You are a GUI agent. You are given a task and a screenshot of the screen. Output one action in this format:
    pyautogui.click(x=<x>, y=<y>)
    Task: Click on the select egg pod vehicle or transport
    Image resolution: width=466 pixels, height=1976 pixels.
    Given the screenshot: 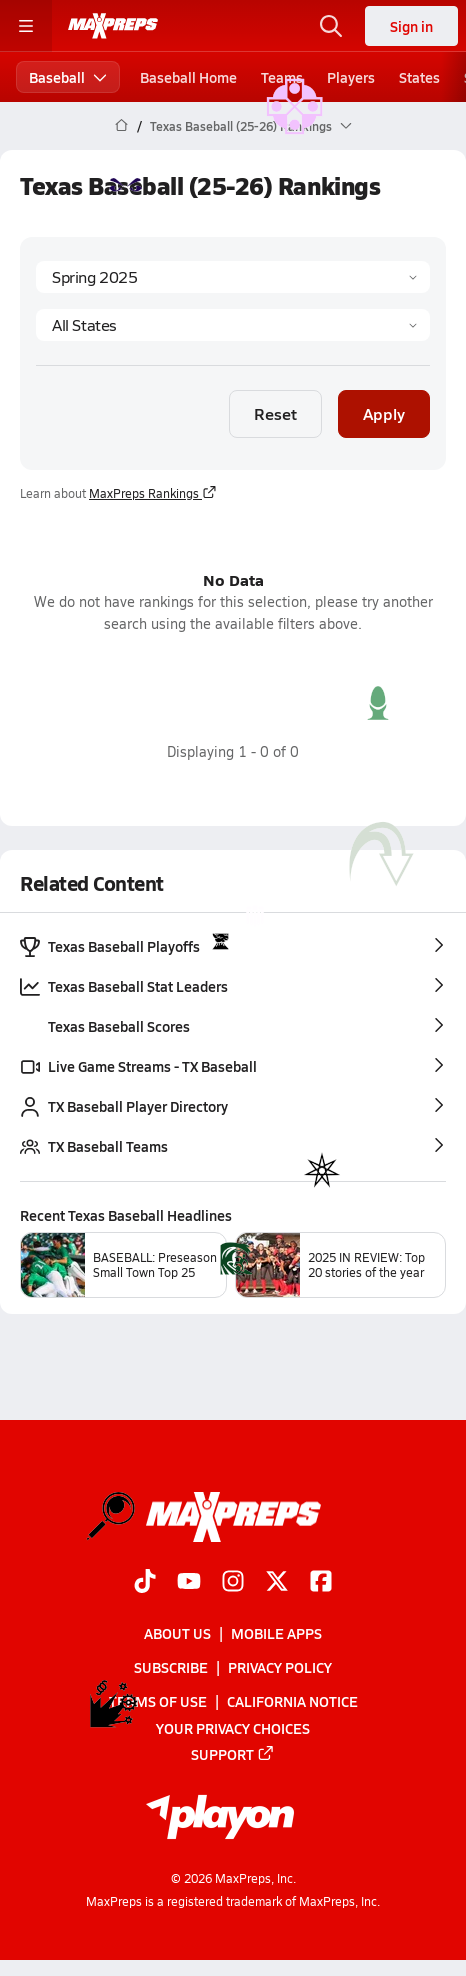 What is the action you would take?
    pyautogui.click(x=378, y=703)
    